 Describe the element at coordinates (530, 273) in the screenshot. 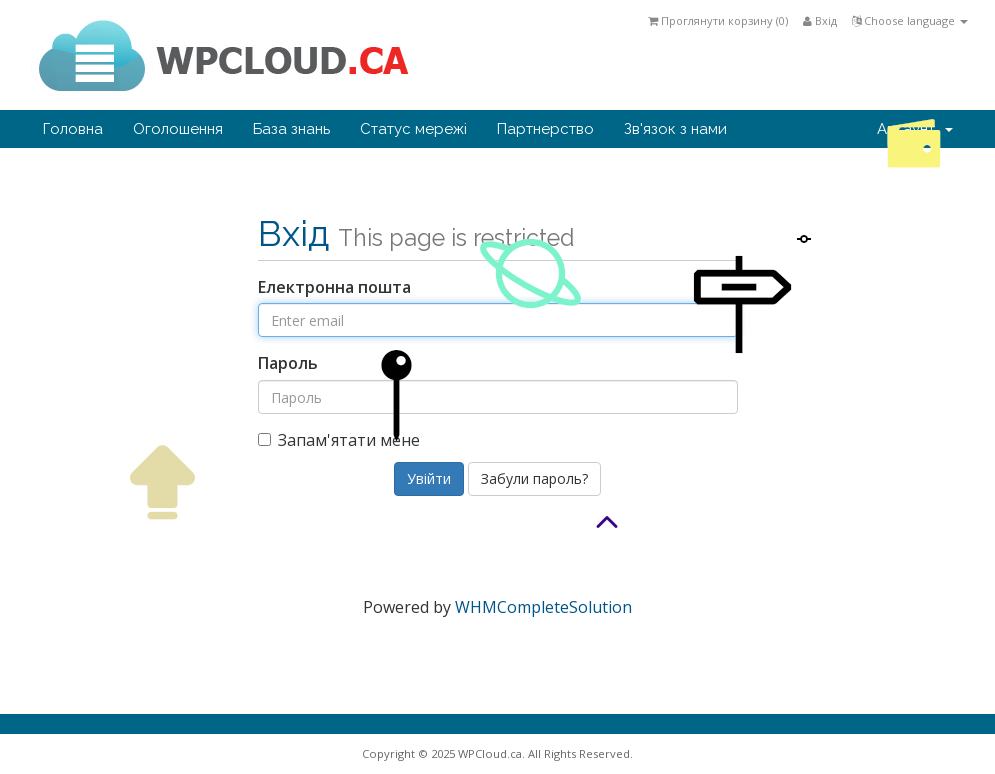

I see `explore global or worldwide content` at that location.